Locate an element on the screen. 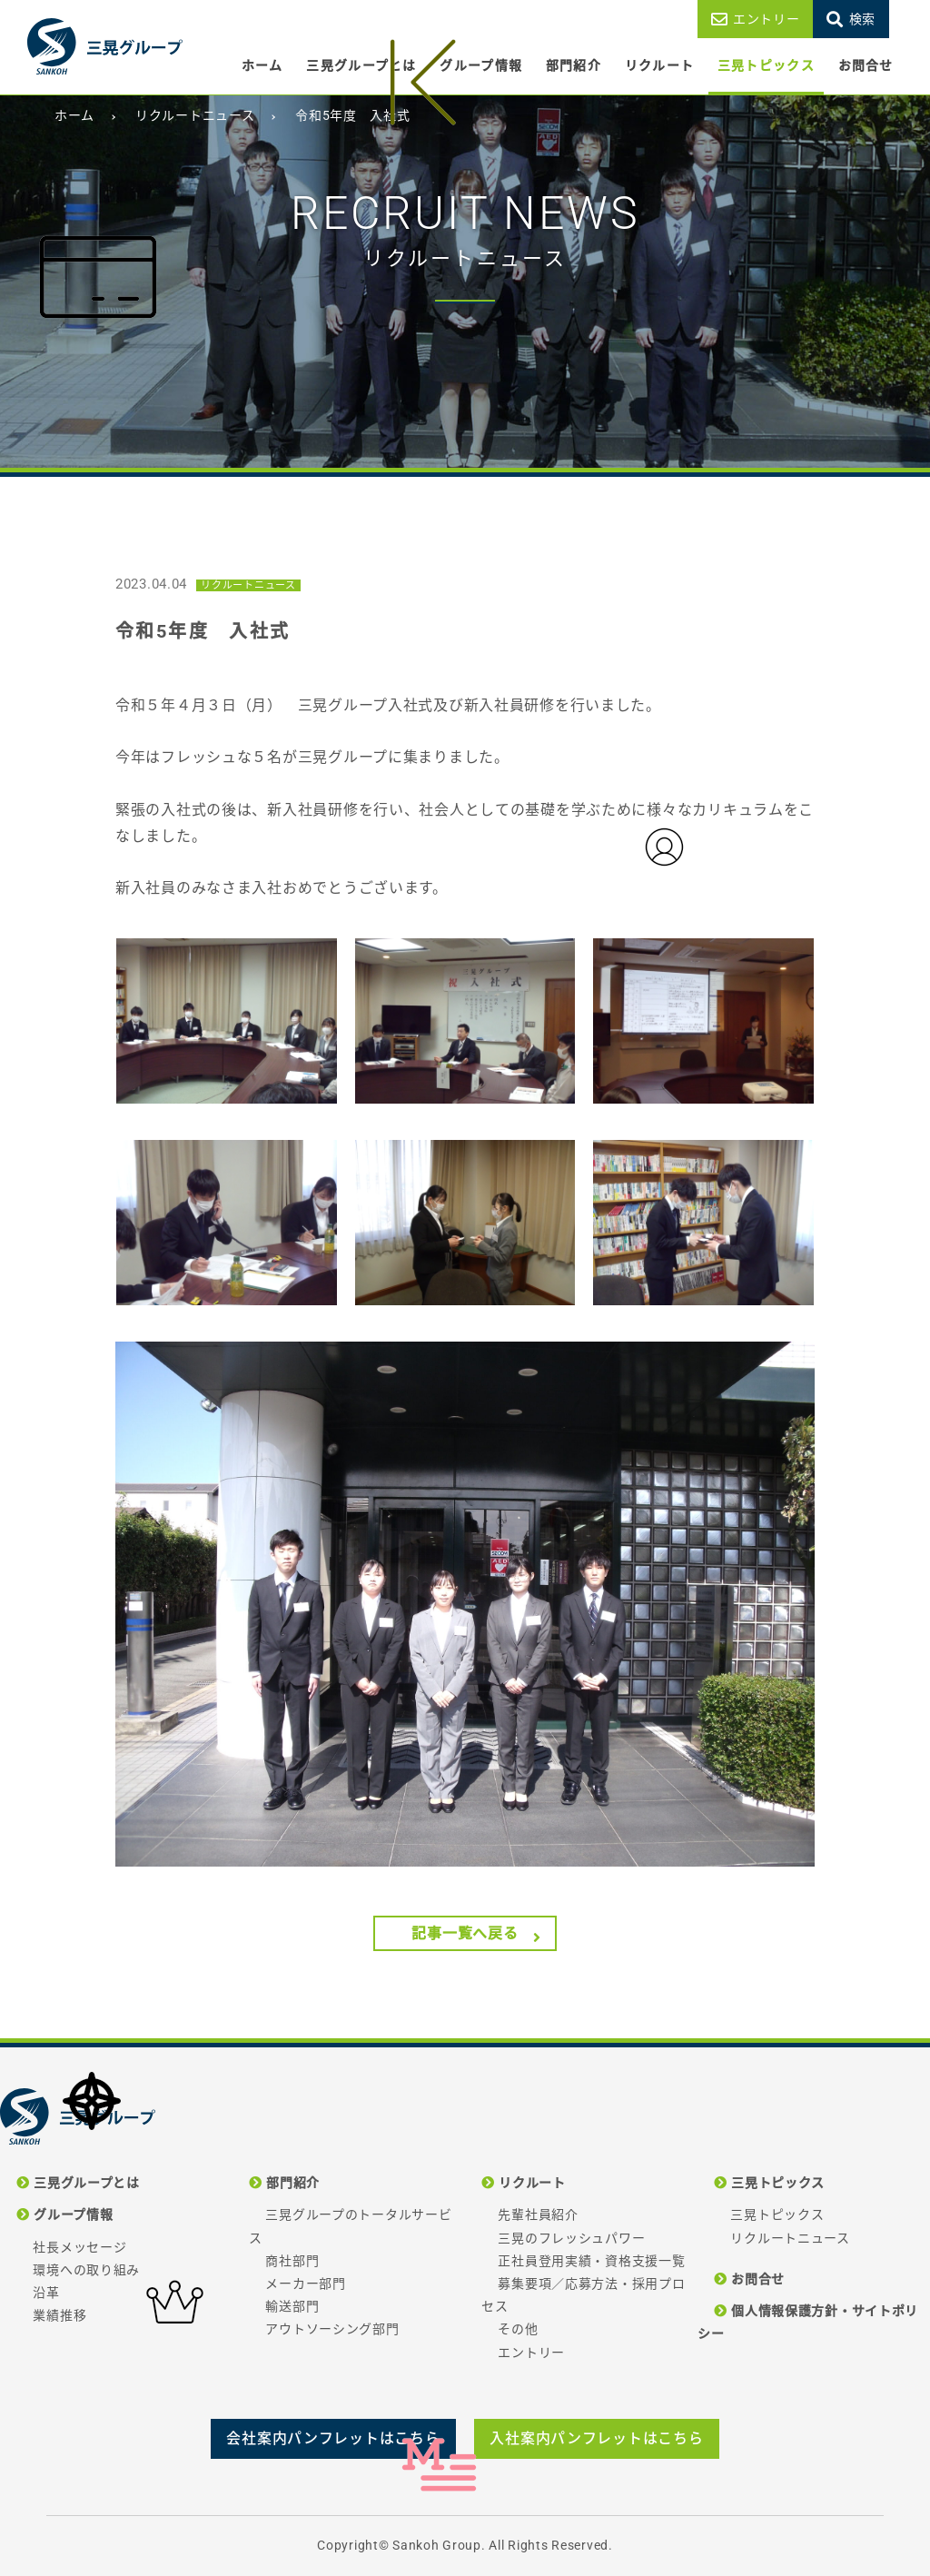 The width and height of the screenshot is (930, 2576). manage payment methods is located at coordinates (98, 277).